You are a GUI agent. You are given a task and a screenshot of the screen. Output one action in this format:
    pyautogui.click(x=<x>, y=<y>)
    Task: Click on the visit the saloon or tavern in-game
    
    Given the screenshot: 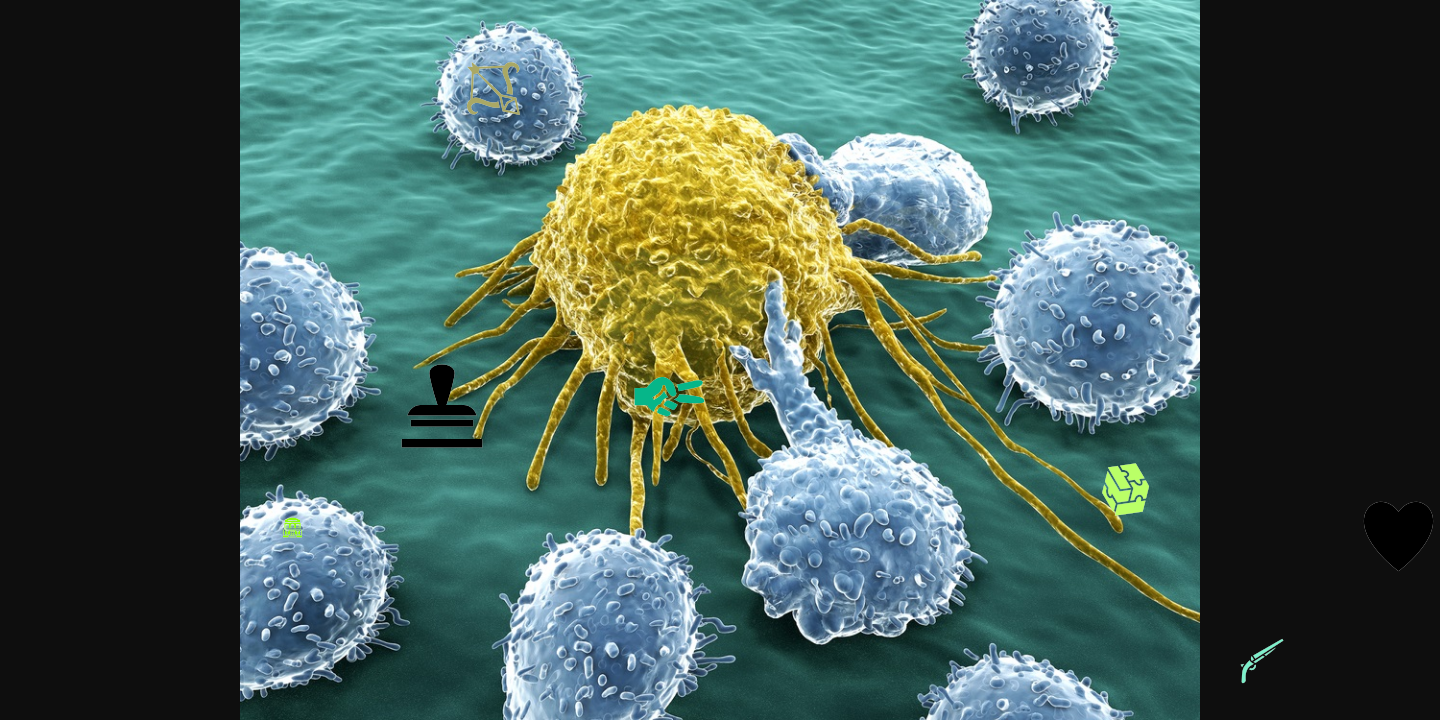 What is the action you would take?
    pyautogui.click(x=292, y=527)
    